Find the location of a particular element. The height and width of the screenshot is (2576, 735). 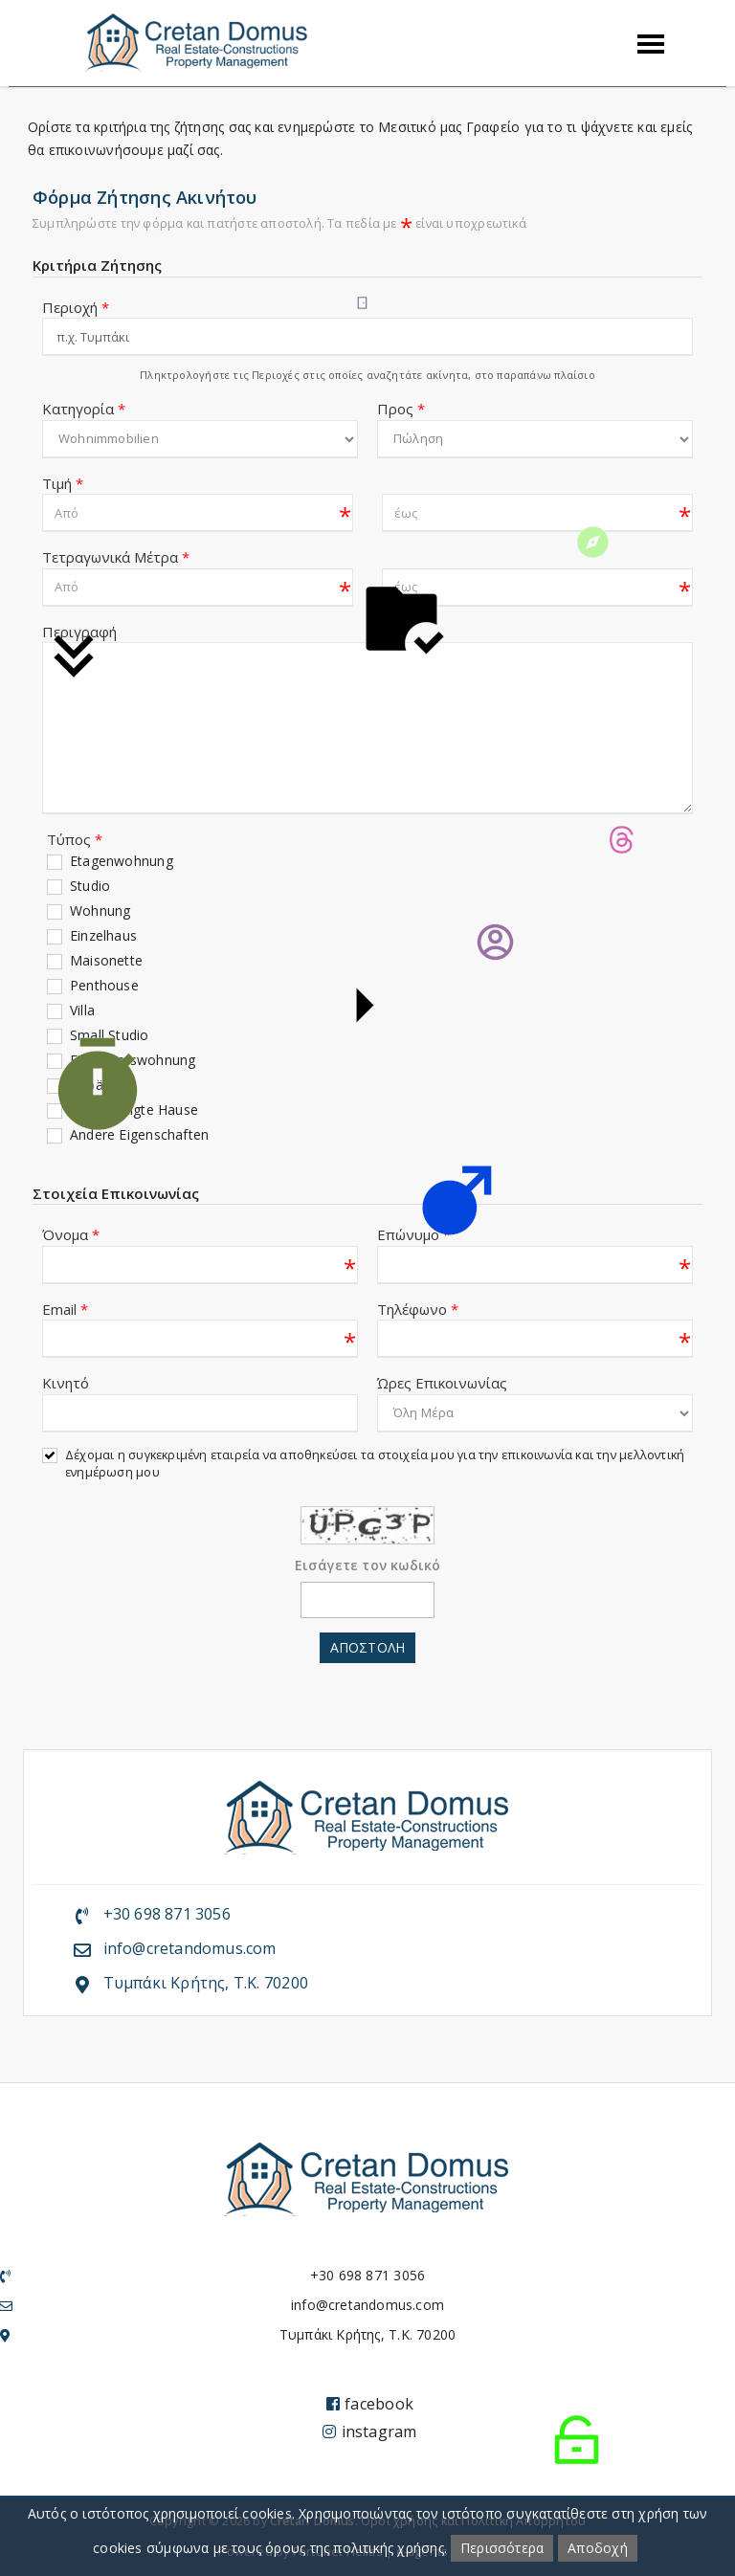

exit or log out of the application is located at coordinates (362, 302).